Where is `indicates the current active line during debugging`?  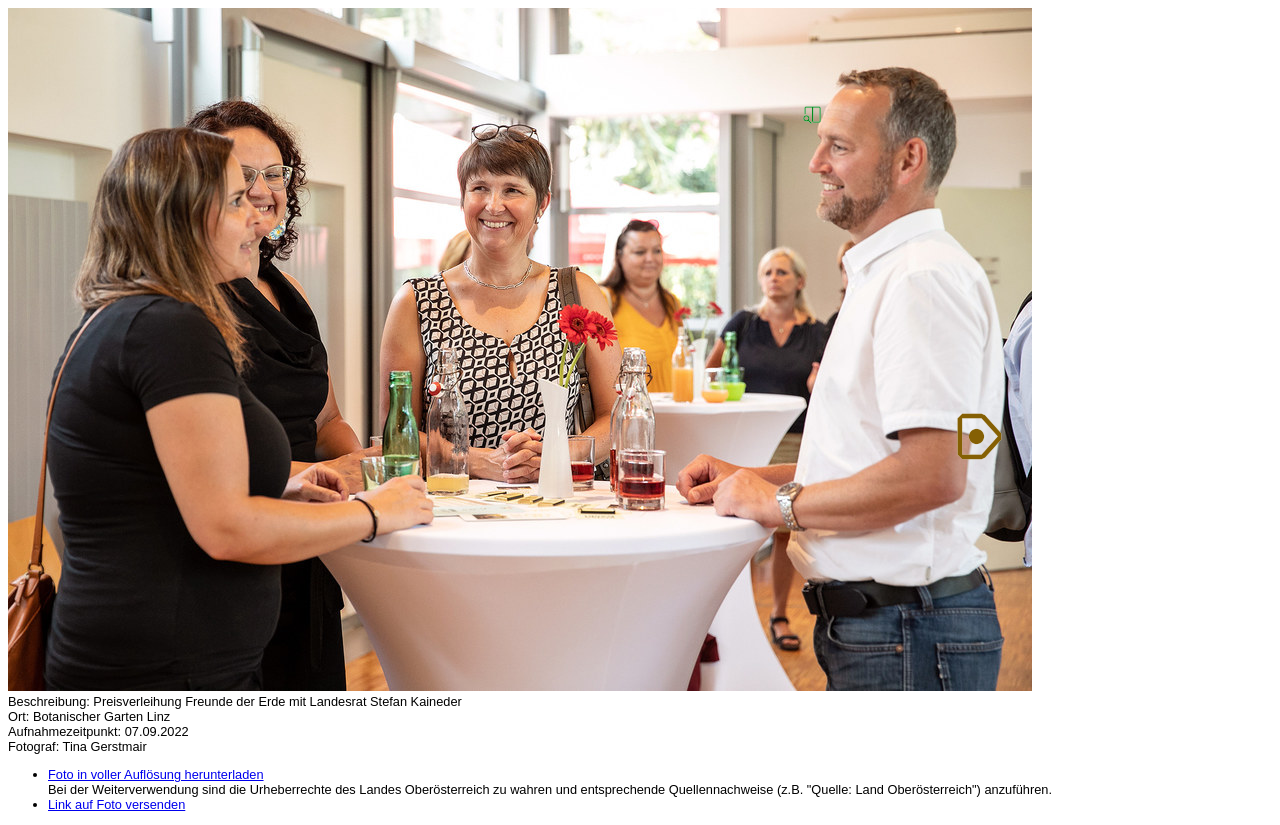 indicates the current active line during debugging is located at coordinates (976, 436).